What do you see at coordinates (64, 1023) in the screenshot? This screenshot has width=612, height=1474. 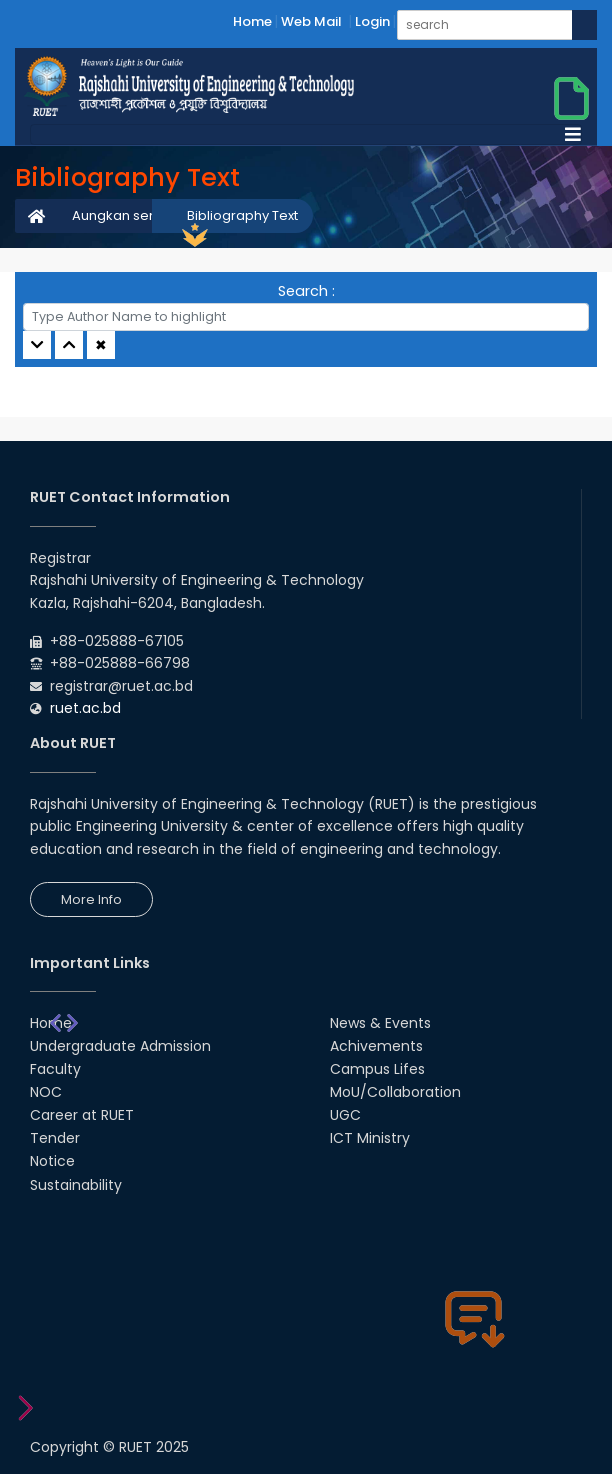 I see `view source code` at bounding box center [64, 1023].